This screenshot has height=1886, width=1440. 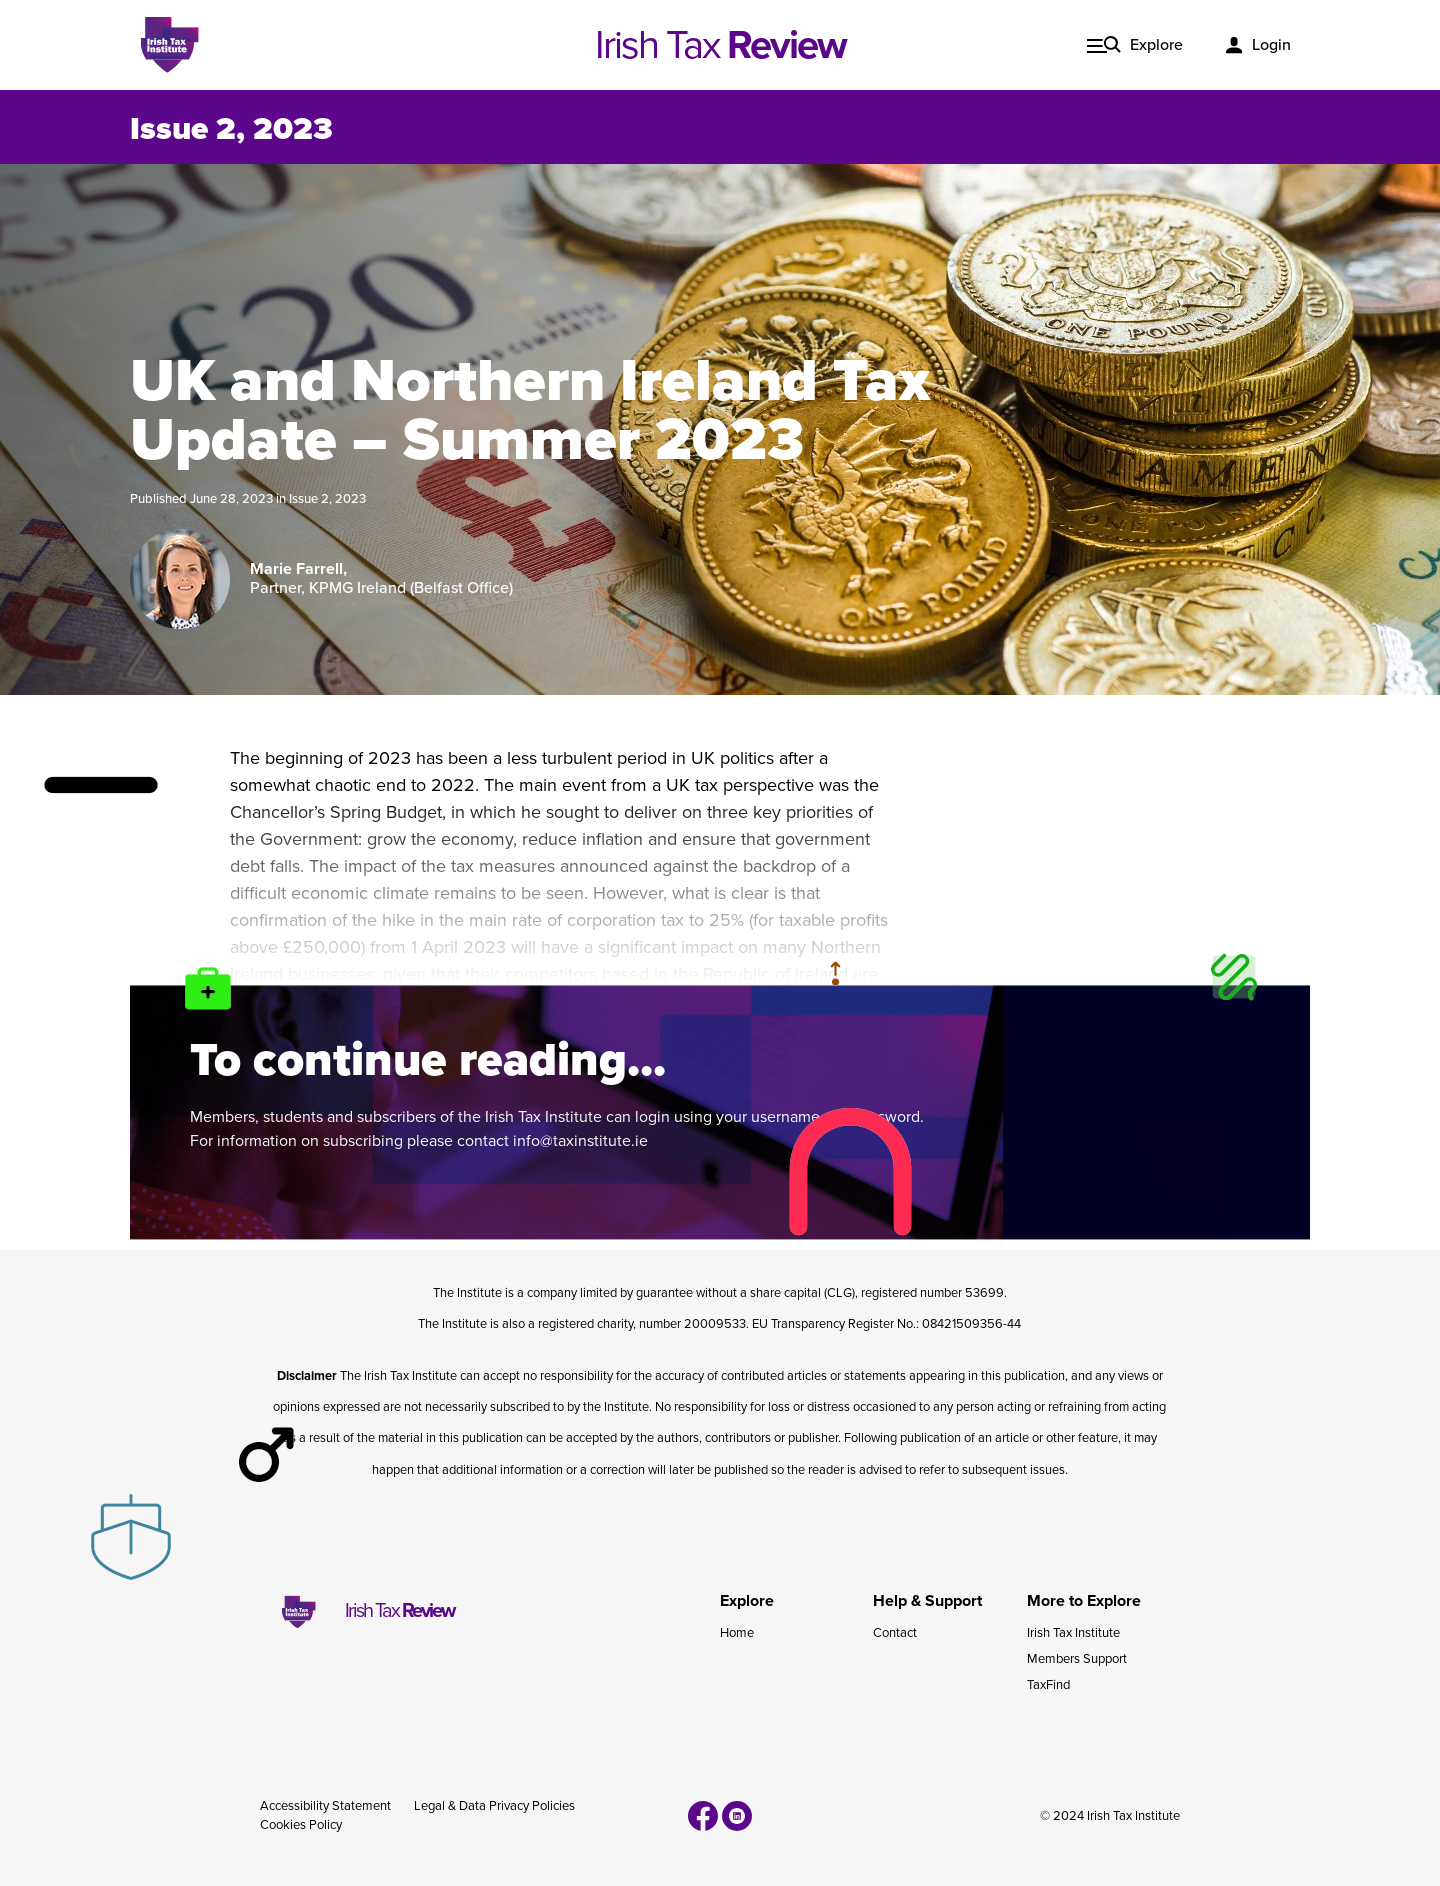 What do you see at coordinates (208, 990) in the screenshot?
I see `access medical or health resources` at bounding box center [208, 990].